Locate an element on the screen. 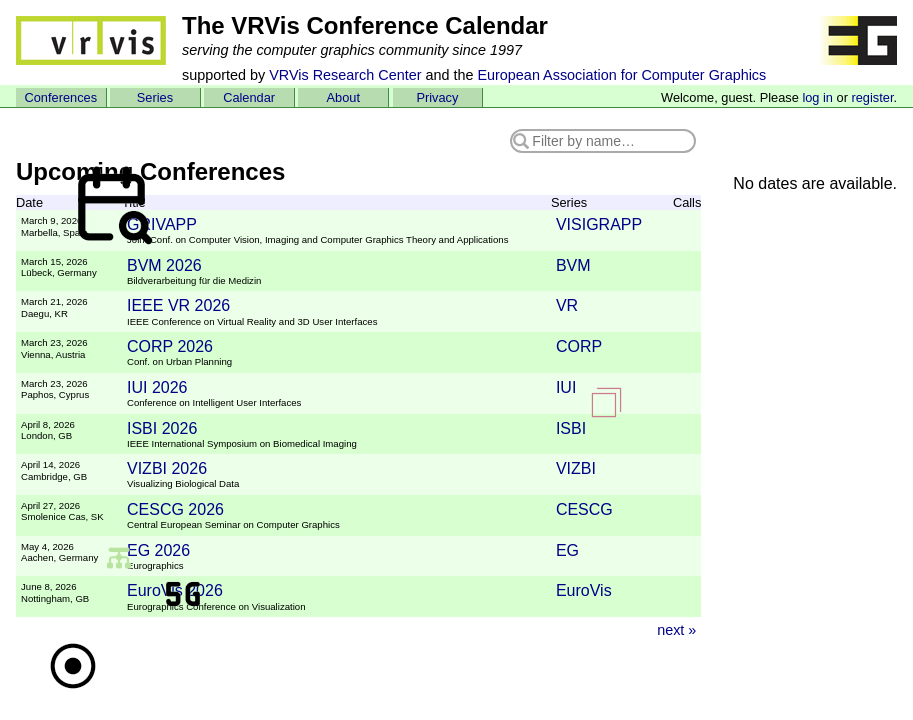  view organizational hierarchy or structure is located at coordinates (119, 558).